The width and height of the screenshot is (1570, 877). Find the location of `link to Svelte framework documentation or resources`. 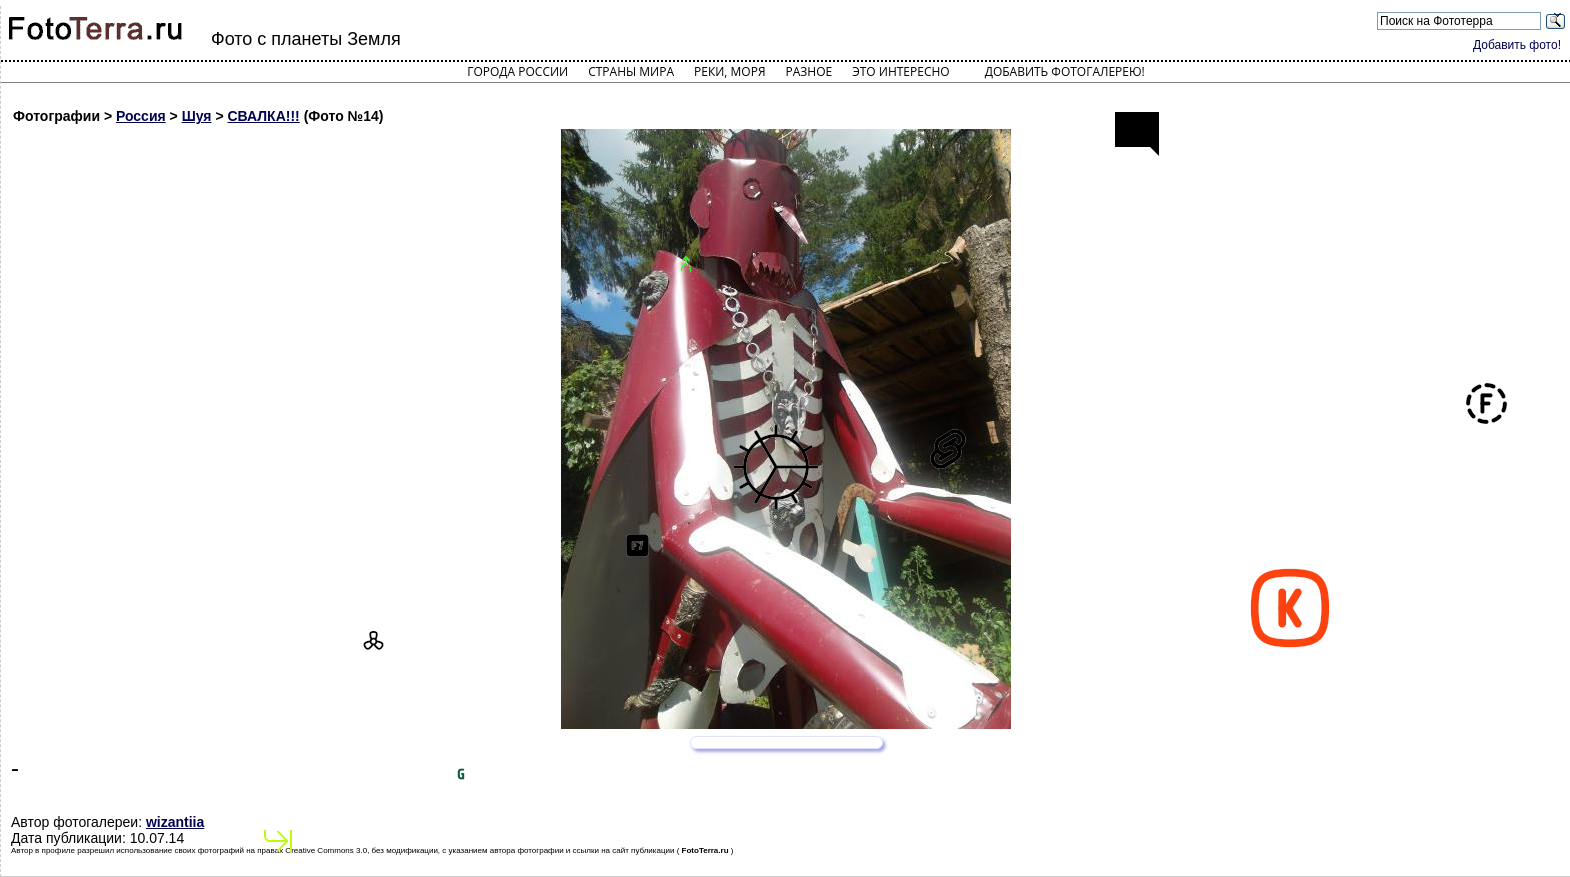

link to Svelte framework documentation or resources is located at coordinates (949, 448).